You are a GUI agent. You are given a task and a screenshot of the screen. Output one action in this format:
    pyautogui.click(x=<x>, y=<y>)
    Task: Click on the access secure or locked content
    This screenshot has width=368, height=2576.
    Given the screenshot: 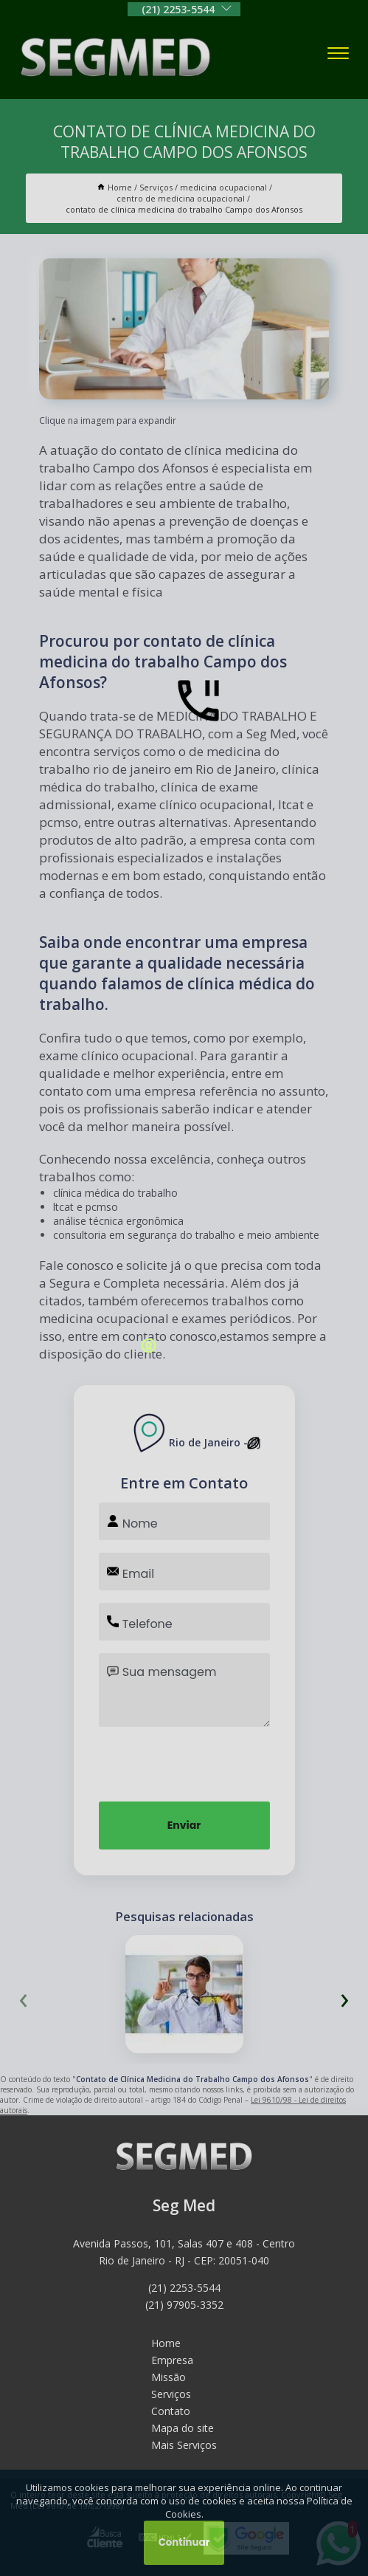 What is the action you would take?
    pyautogui.click(x=148, y=1345)
    